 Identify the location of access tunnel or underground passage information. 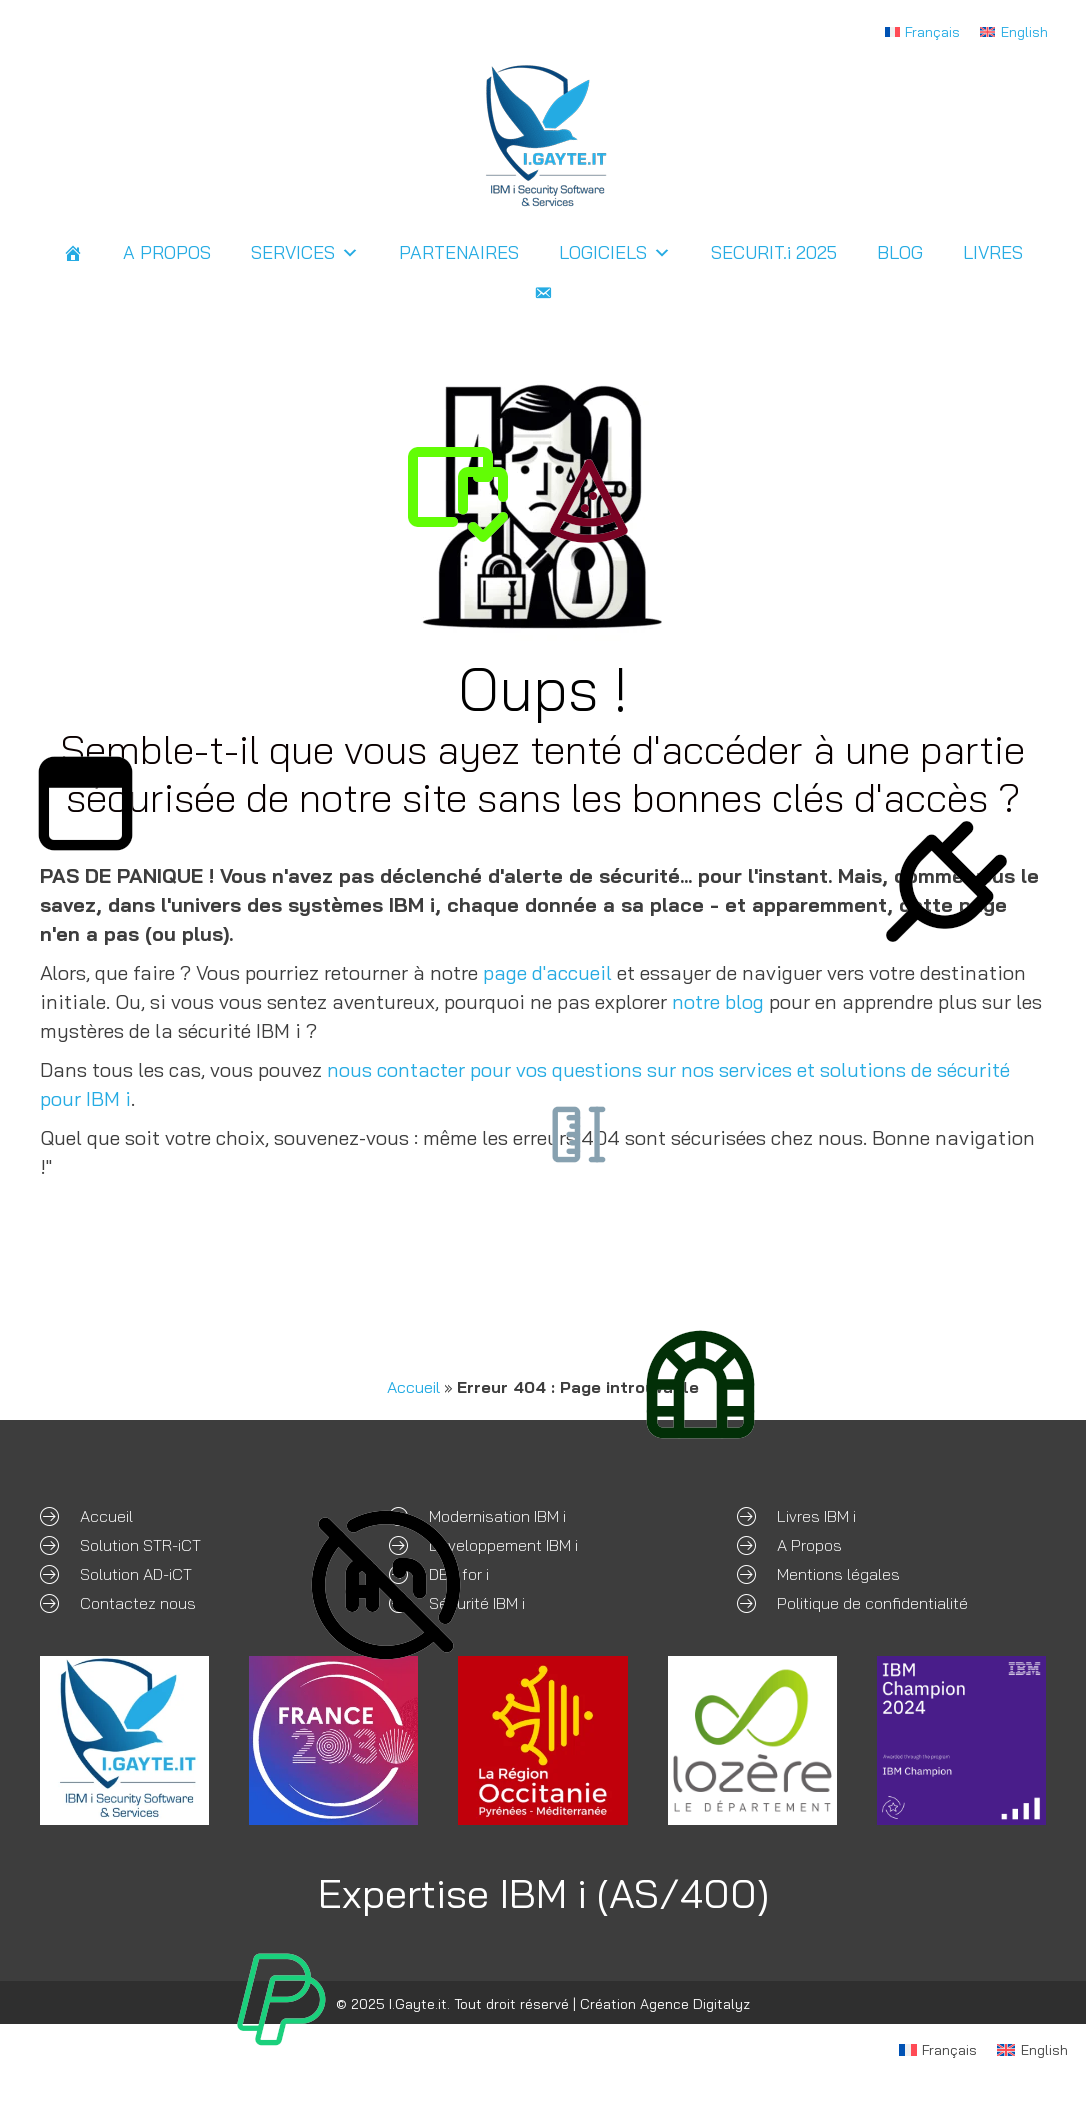
(700, 1384).